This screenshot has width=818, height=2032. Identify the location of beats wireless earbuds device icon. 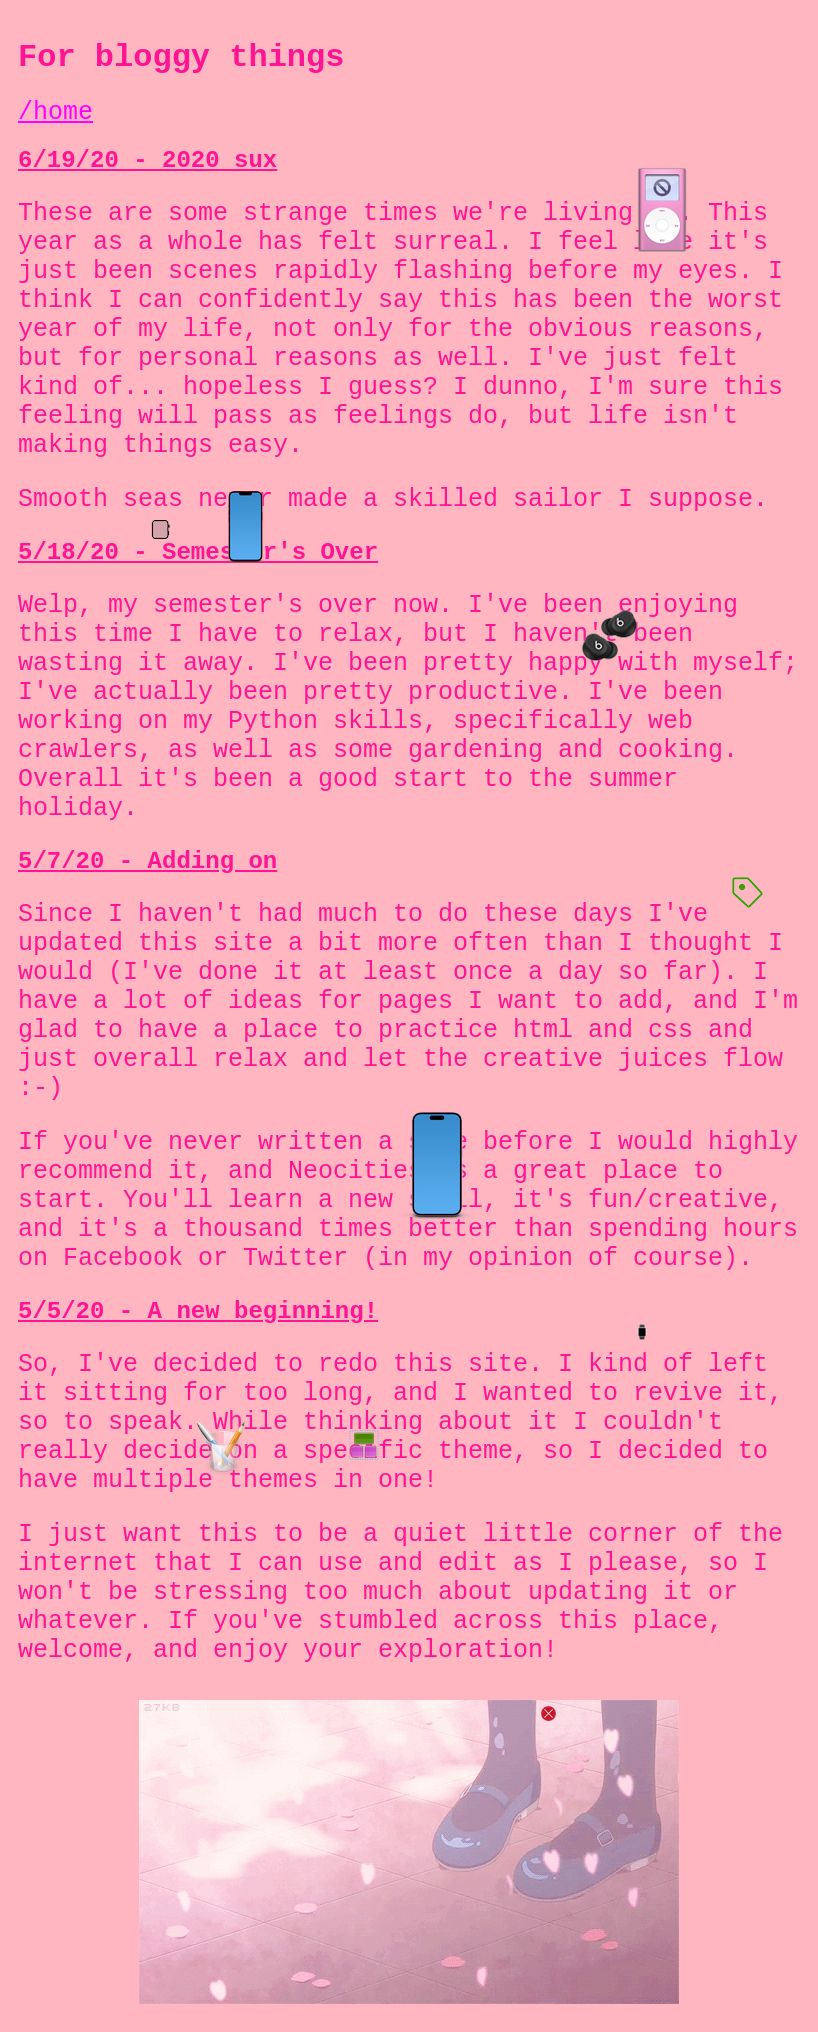
(609, 635).